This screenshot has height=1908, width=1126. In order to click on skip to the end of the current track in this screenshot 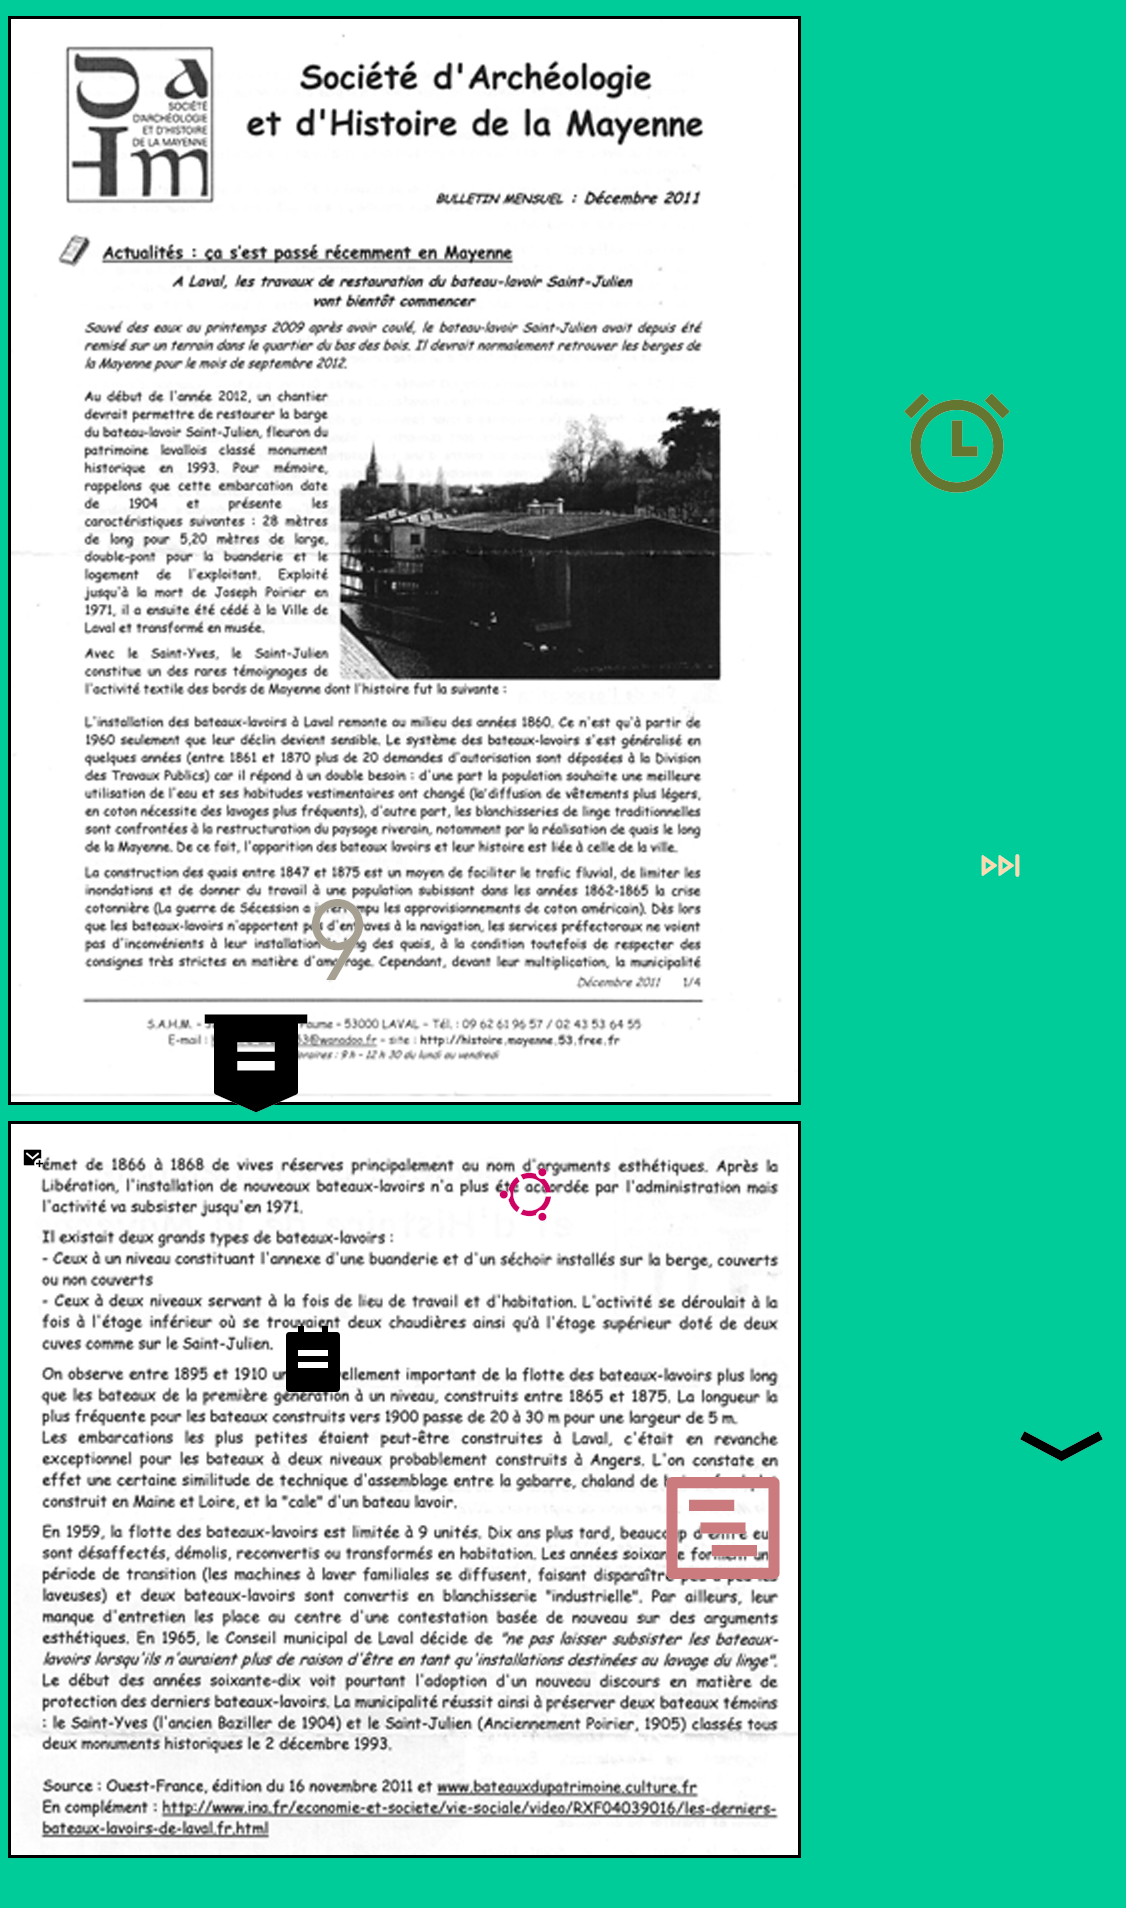, I will do `click(1000, 865)`.